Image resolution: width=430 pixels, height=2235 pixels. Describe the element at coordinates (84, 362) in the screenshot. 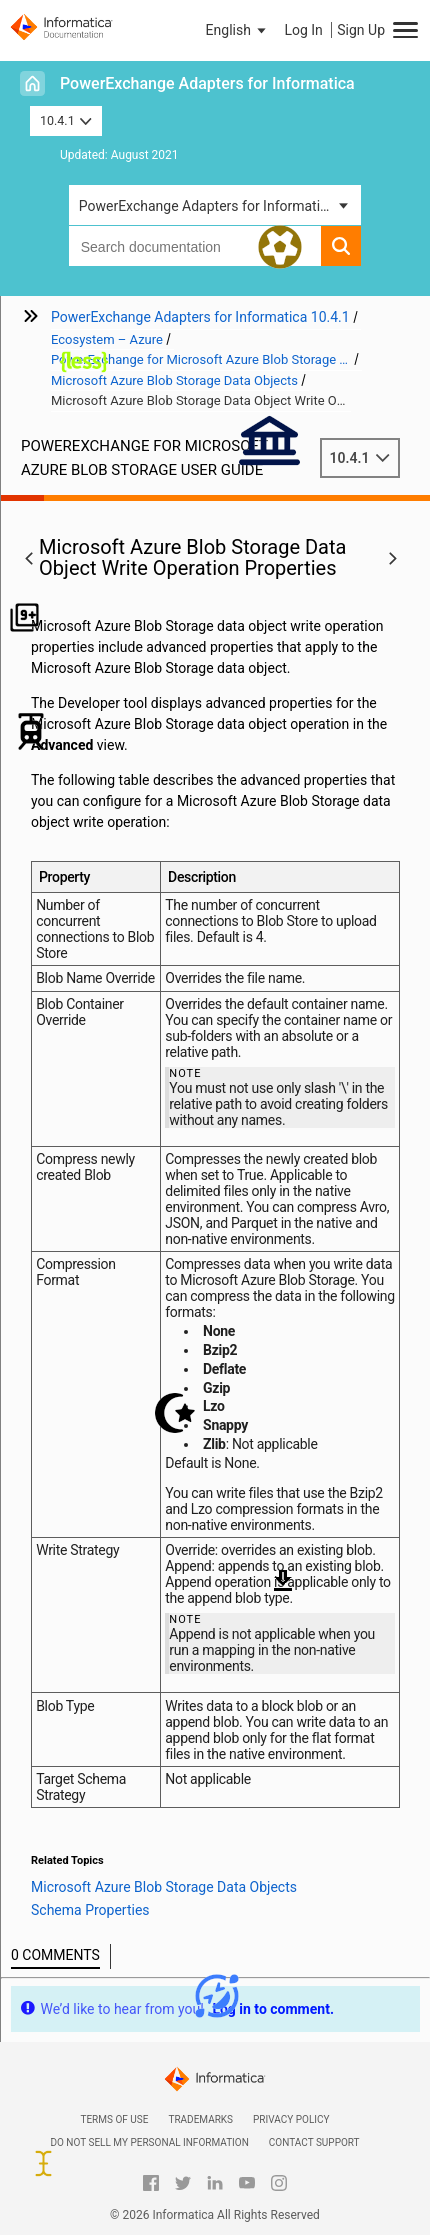

I see `less css preprocessor logo` at that location.